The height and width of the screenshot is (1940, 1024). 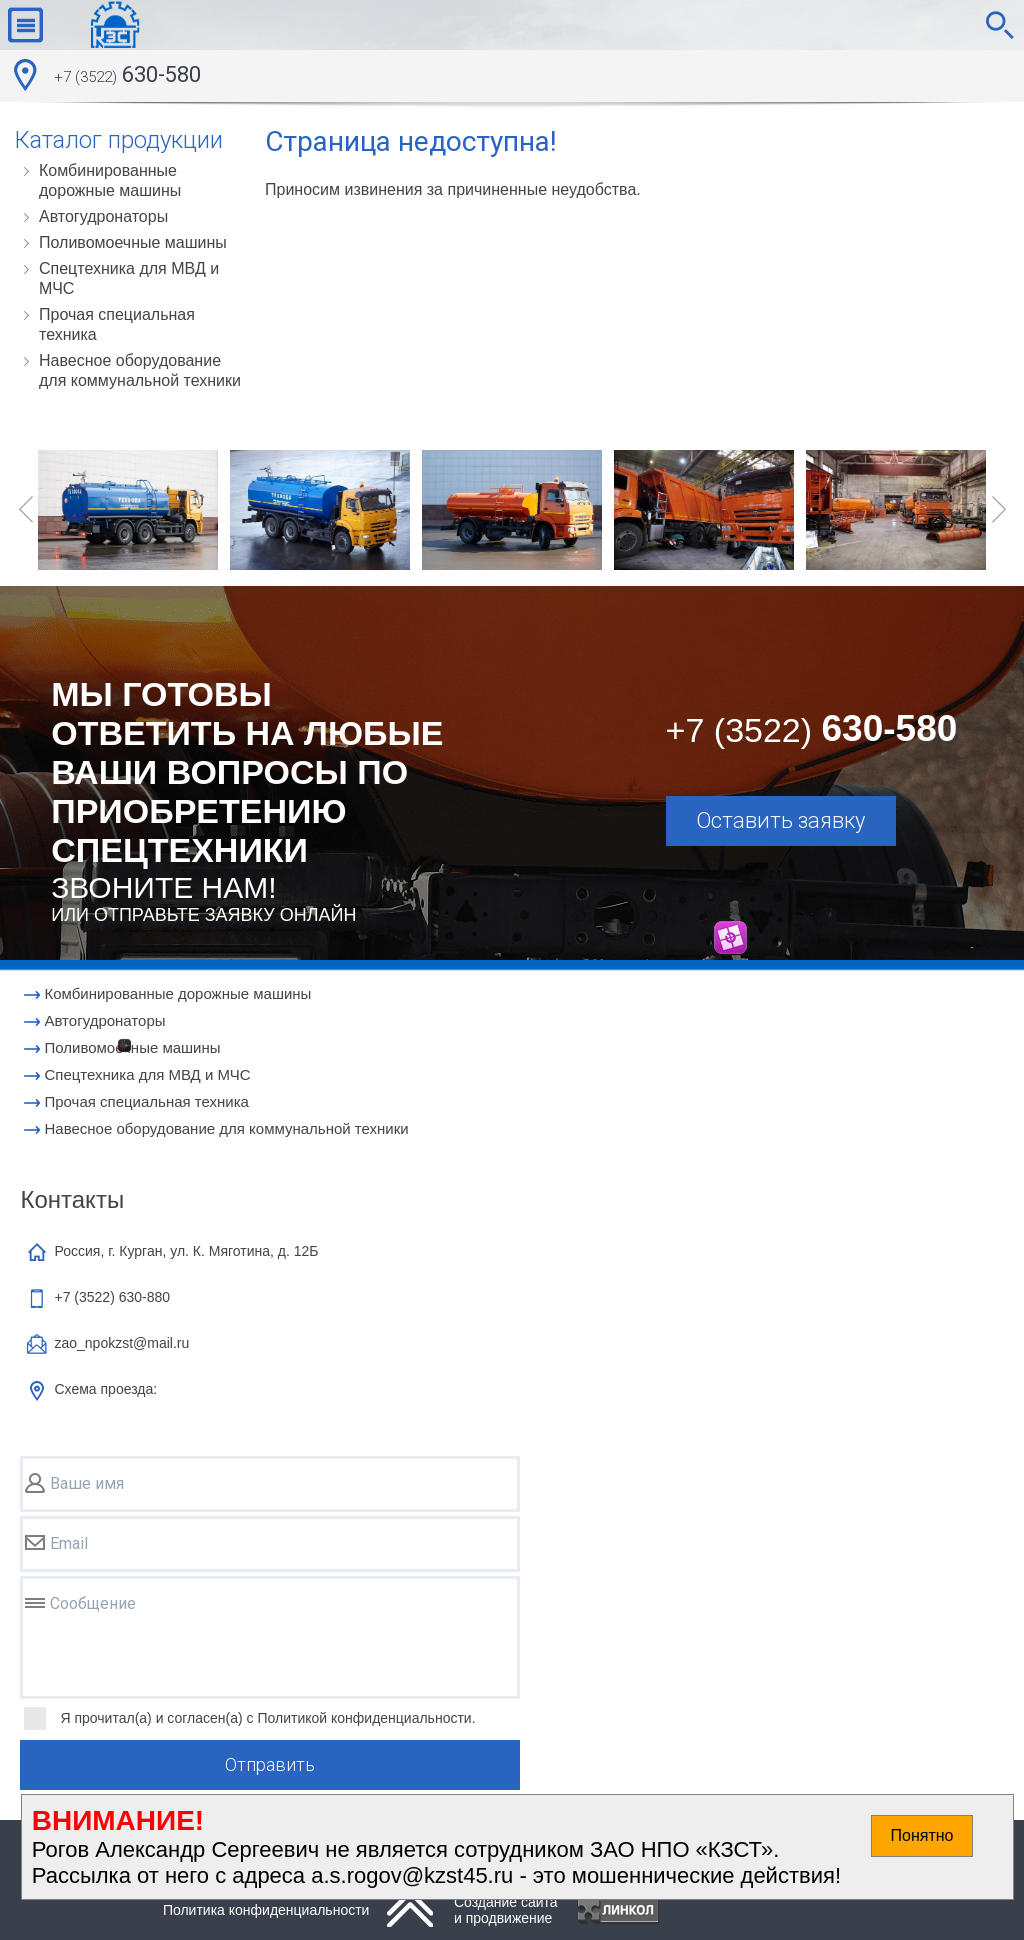 What do you see at coordinates (124, 1045) in the screenshot?
I see `open voice memos app` at bounding box center [124, 1045].